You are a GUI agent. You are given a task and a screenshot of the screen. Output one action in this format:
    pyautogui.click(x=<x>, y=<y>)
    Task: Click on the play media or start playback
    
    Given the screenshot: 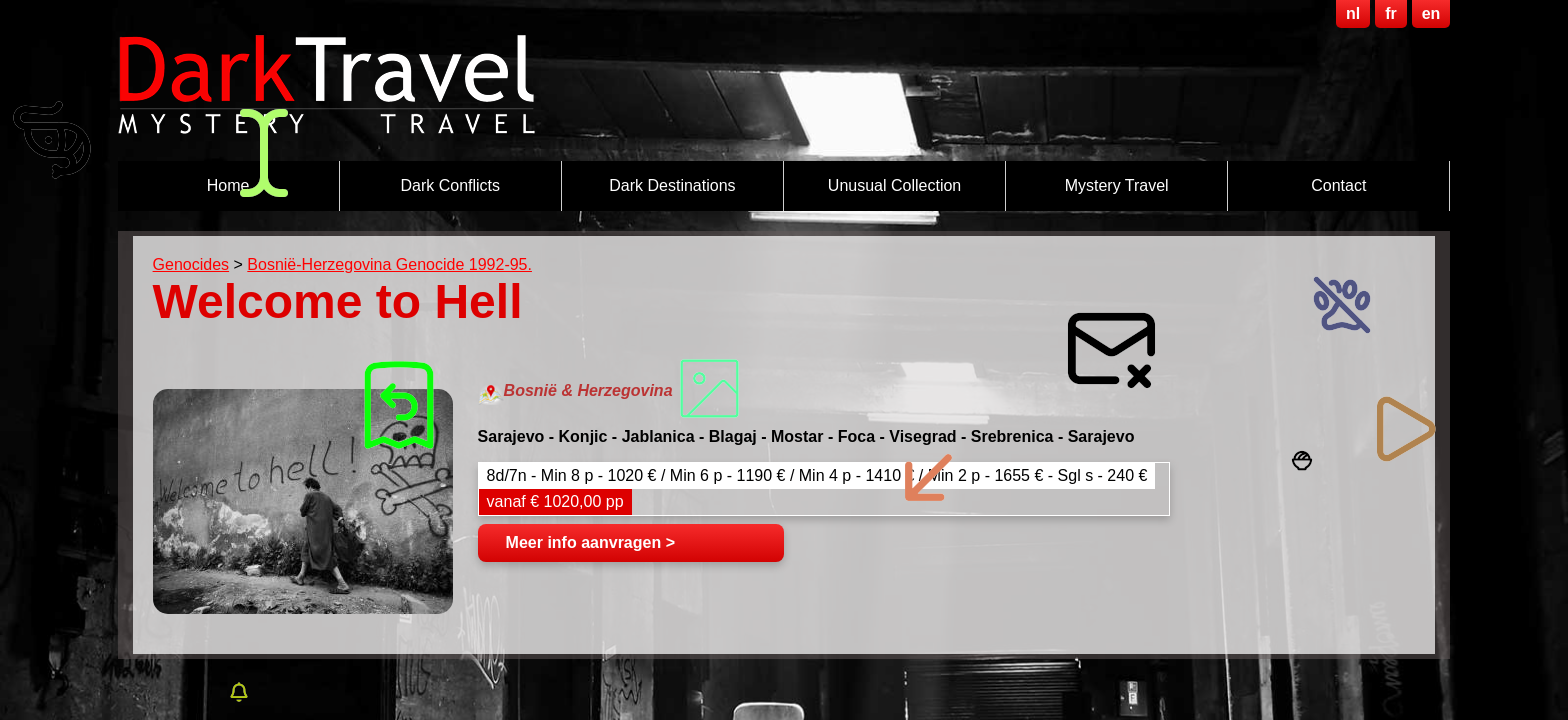 What is the action you would take?
    pyautogui.click(x=1403, y=429)
    